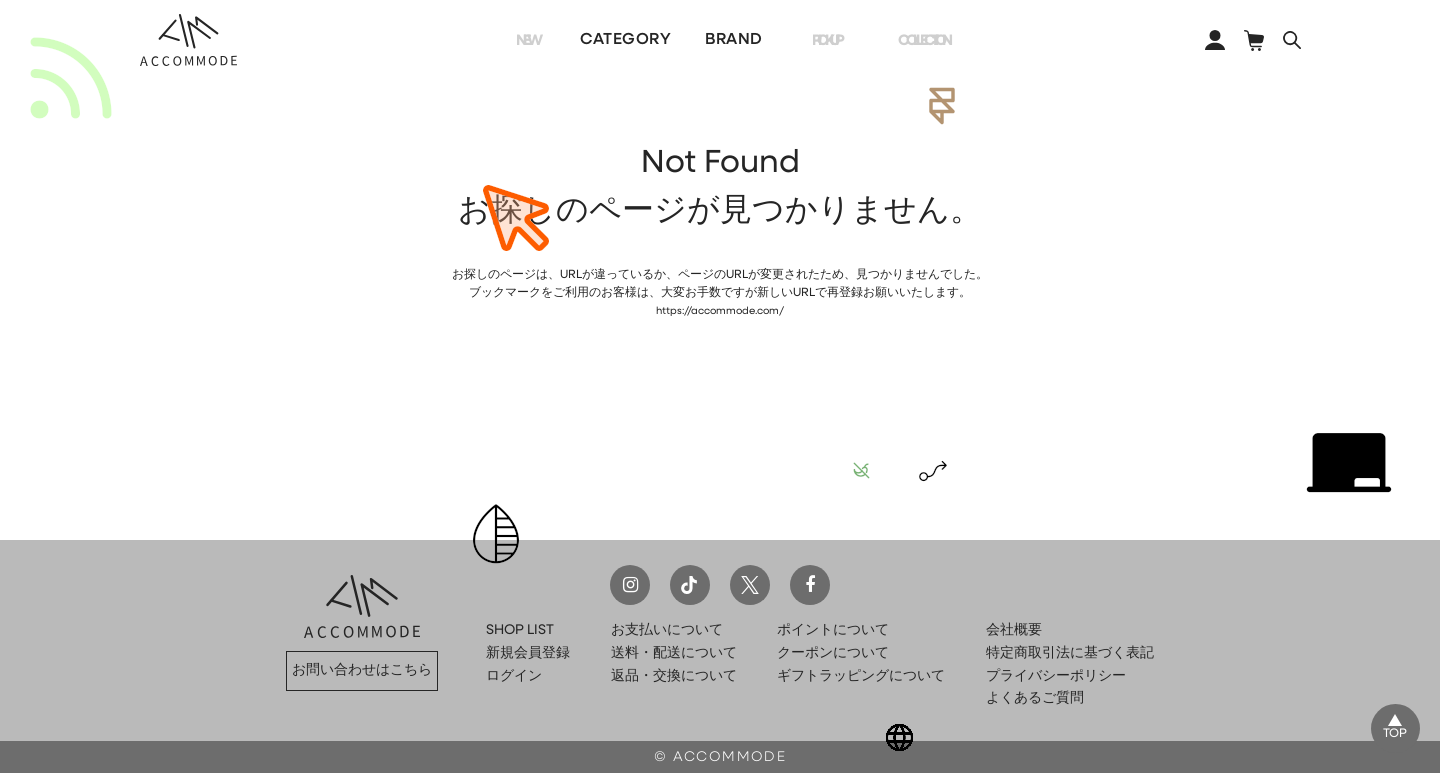 This screenshot has height=773, width=1440. What do you see at coordinates (861, 470) in the screenshot?
I see `disable spicy food filter` at bounding box center [861, 470].